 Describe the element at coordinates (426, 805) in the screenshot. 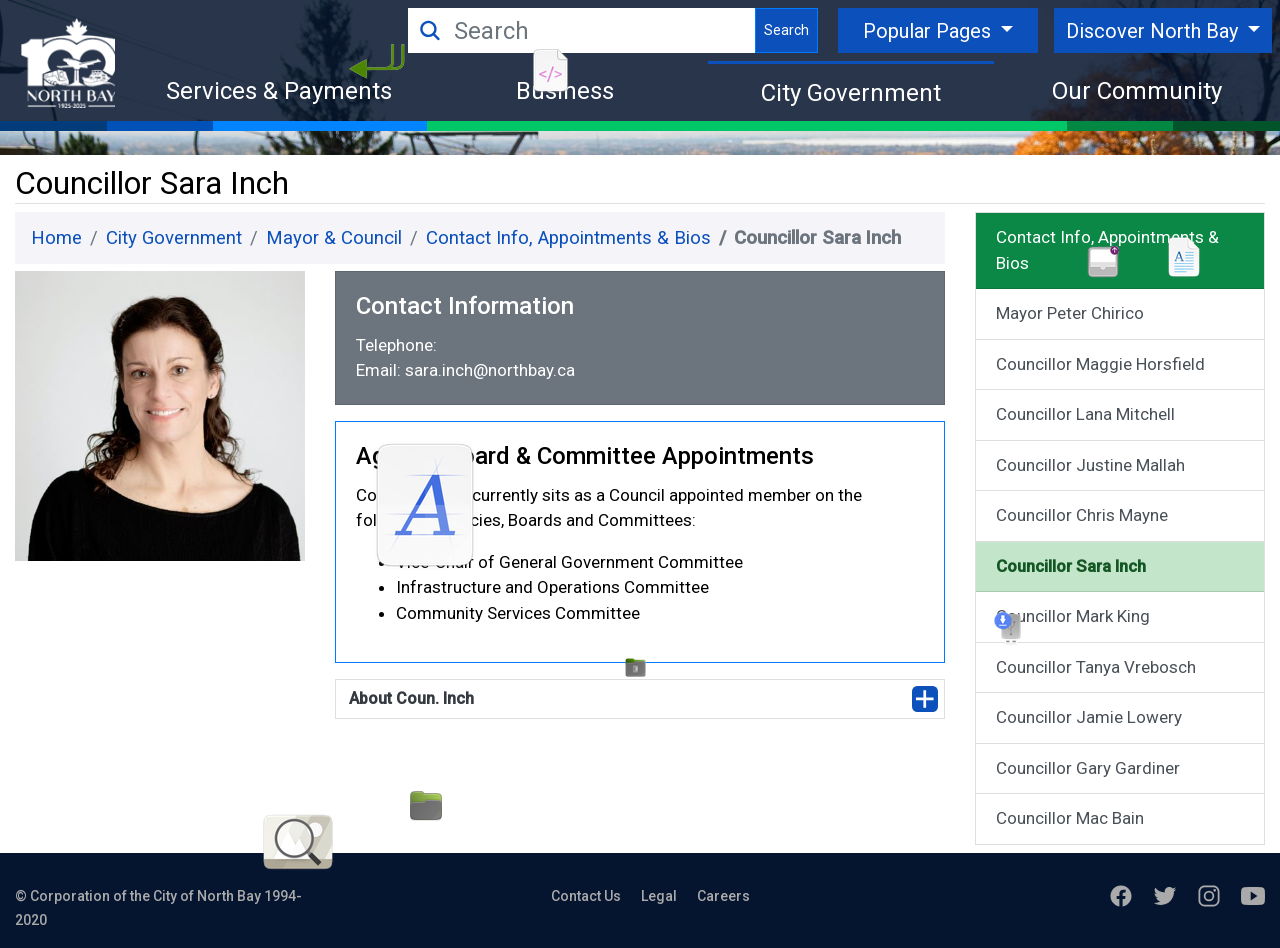

I see `indicates a valid drop target for dragging files` at that location.